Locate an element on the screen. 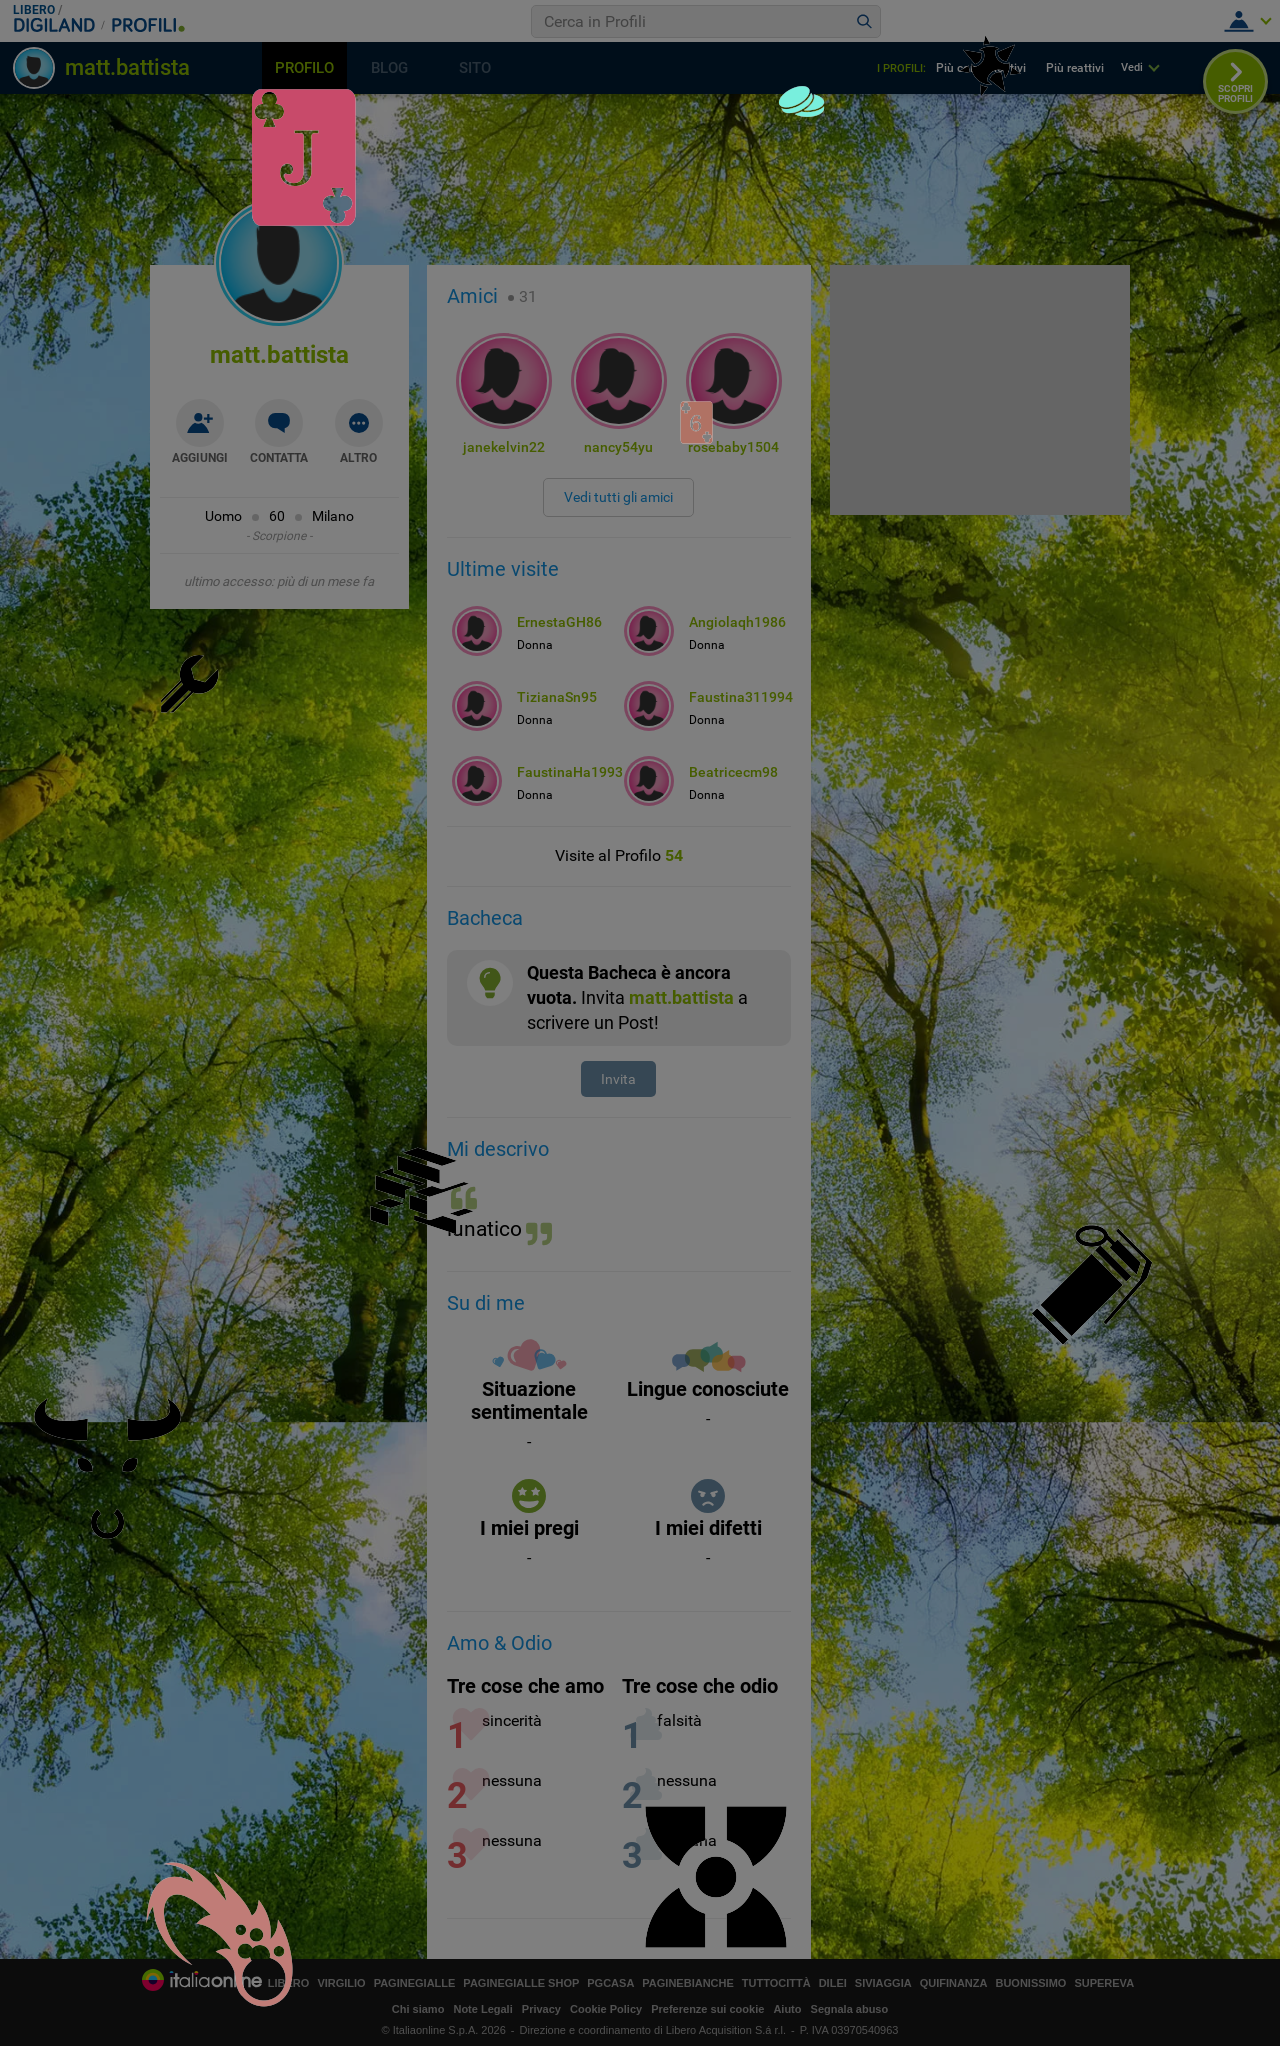 The image size is (1280, 2046). equip stun grenade weapon is located at coordinates (1092, 1285).